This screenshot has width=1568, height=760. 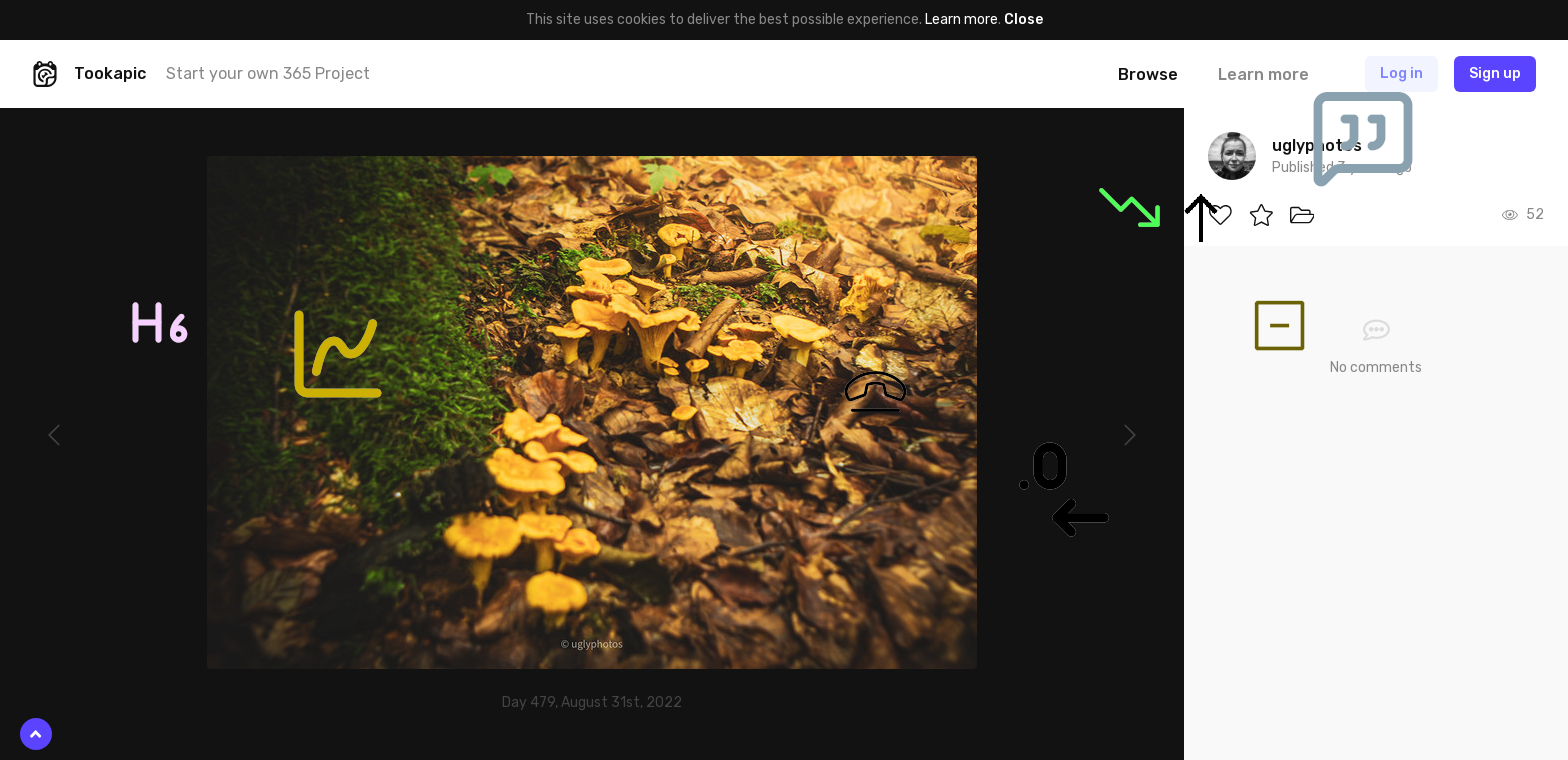 I want to click on view trend data with smooth curve visualization, so click(x=338, y=354).